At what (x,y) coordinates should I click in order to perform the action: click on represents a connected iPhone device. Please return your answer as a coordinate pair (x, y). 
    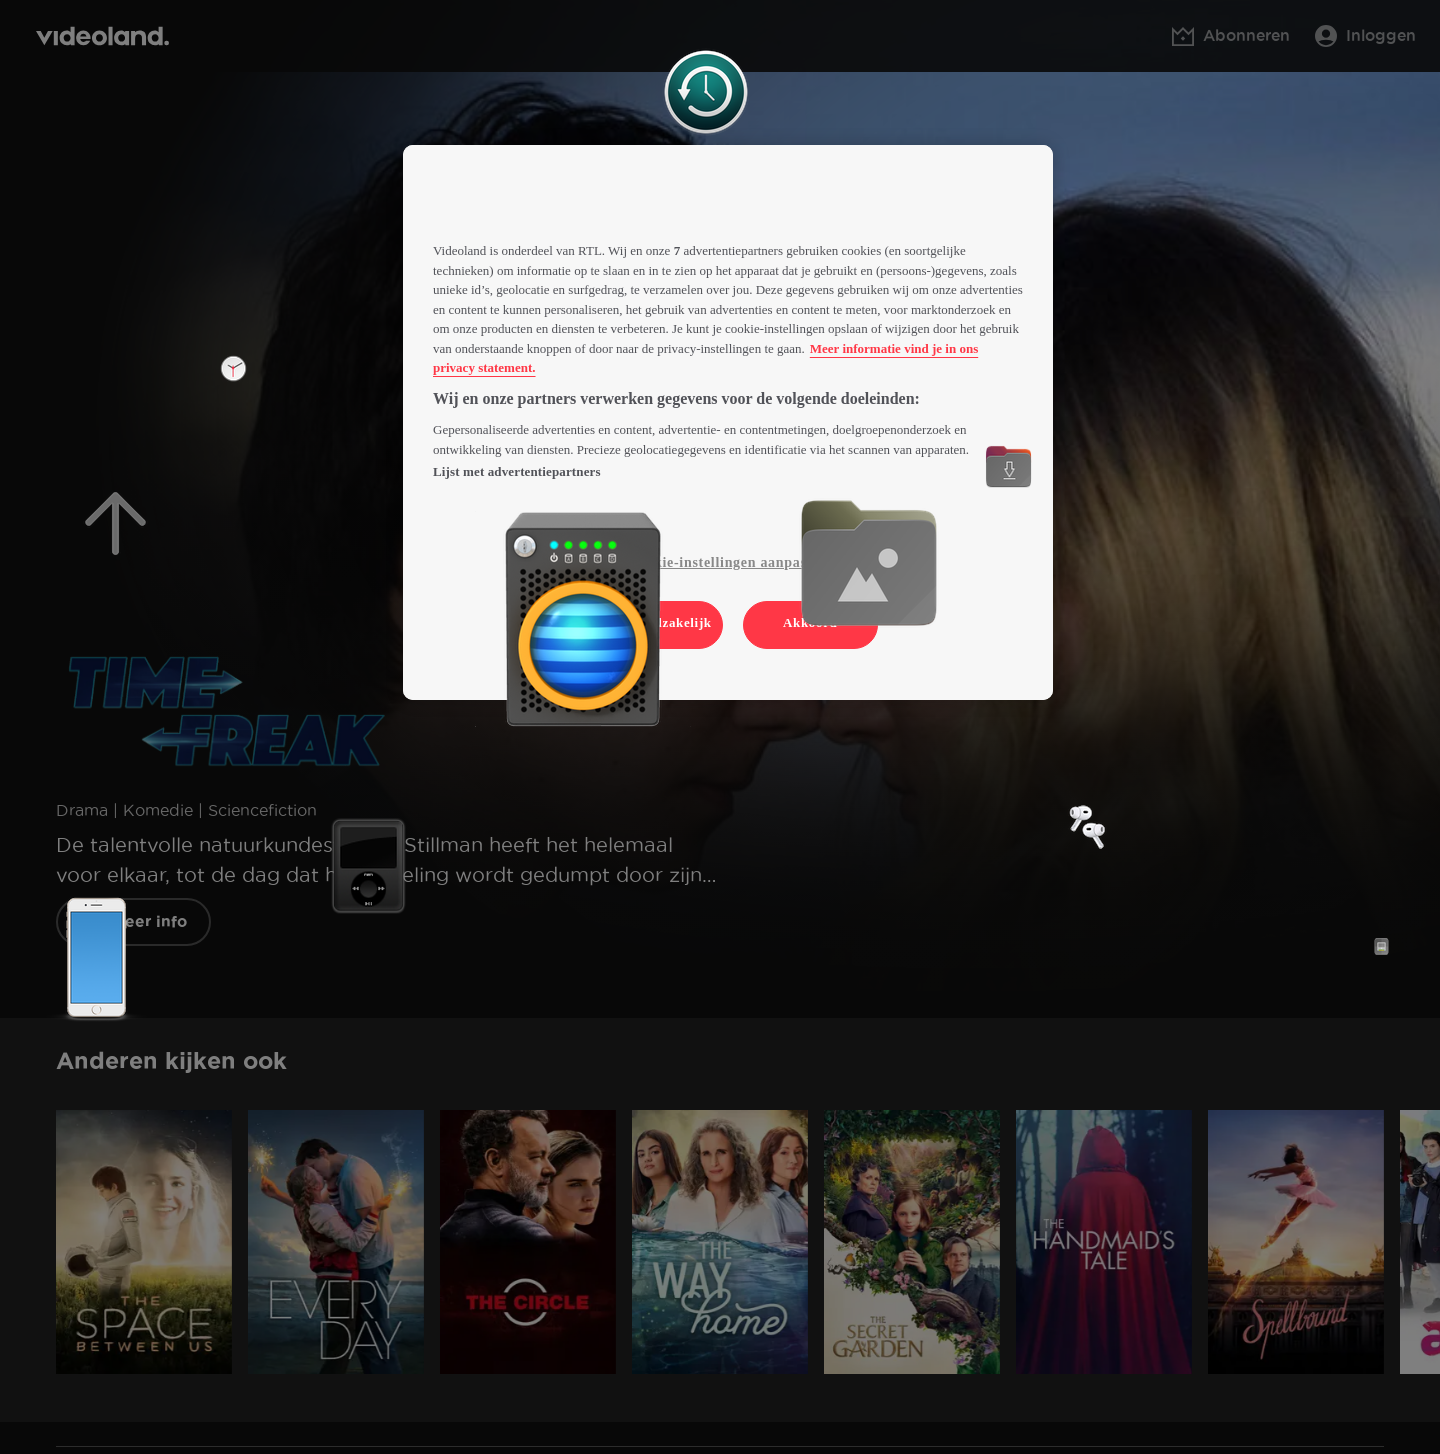
    Looking at the image, I should click on (96, 959).